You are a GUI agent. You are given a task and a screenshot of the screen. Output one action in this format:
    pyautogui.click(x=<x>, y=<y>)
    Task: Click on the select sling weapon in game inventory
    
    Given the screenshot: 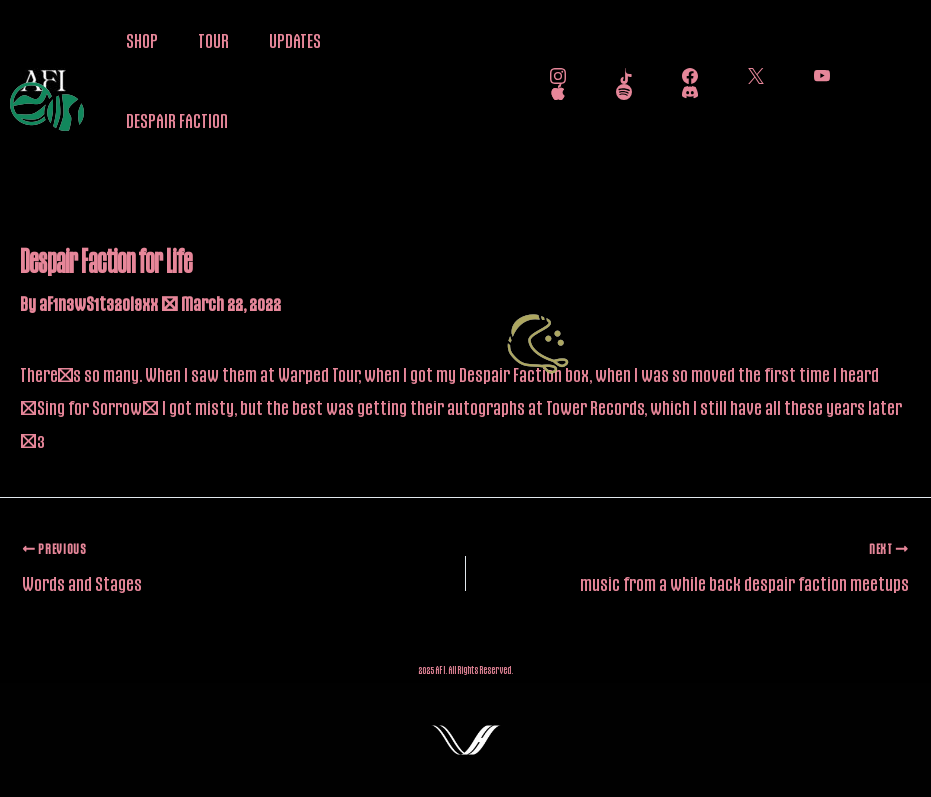 What is the action you would take?
    pyautogui.click(x=538, y=344)
    